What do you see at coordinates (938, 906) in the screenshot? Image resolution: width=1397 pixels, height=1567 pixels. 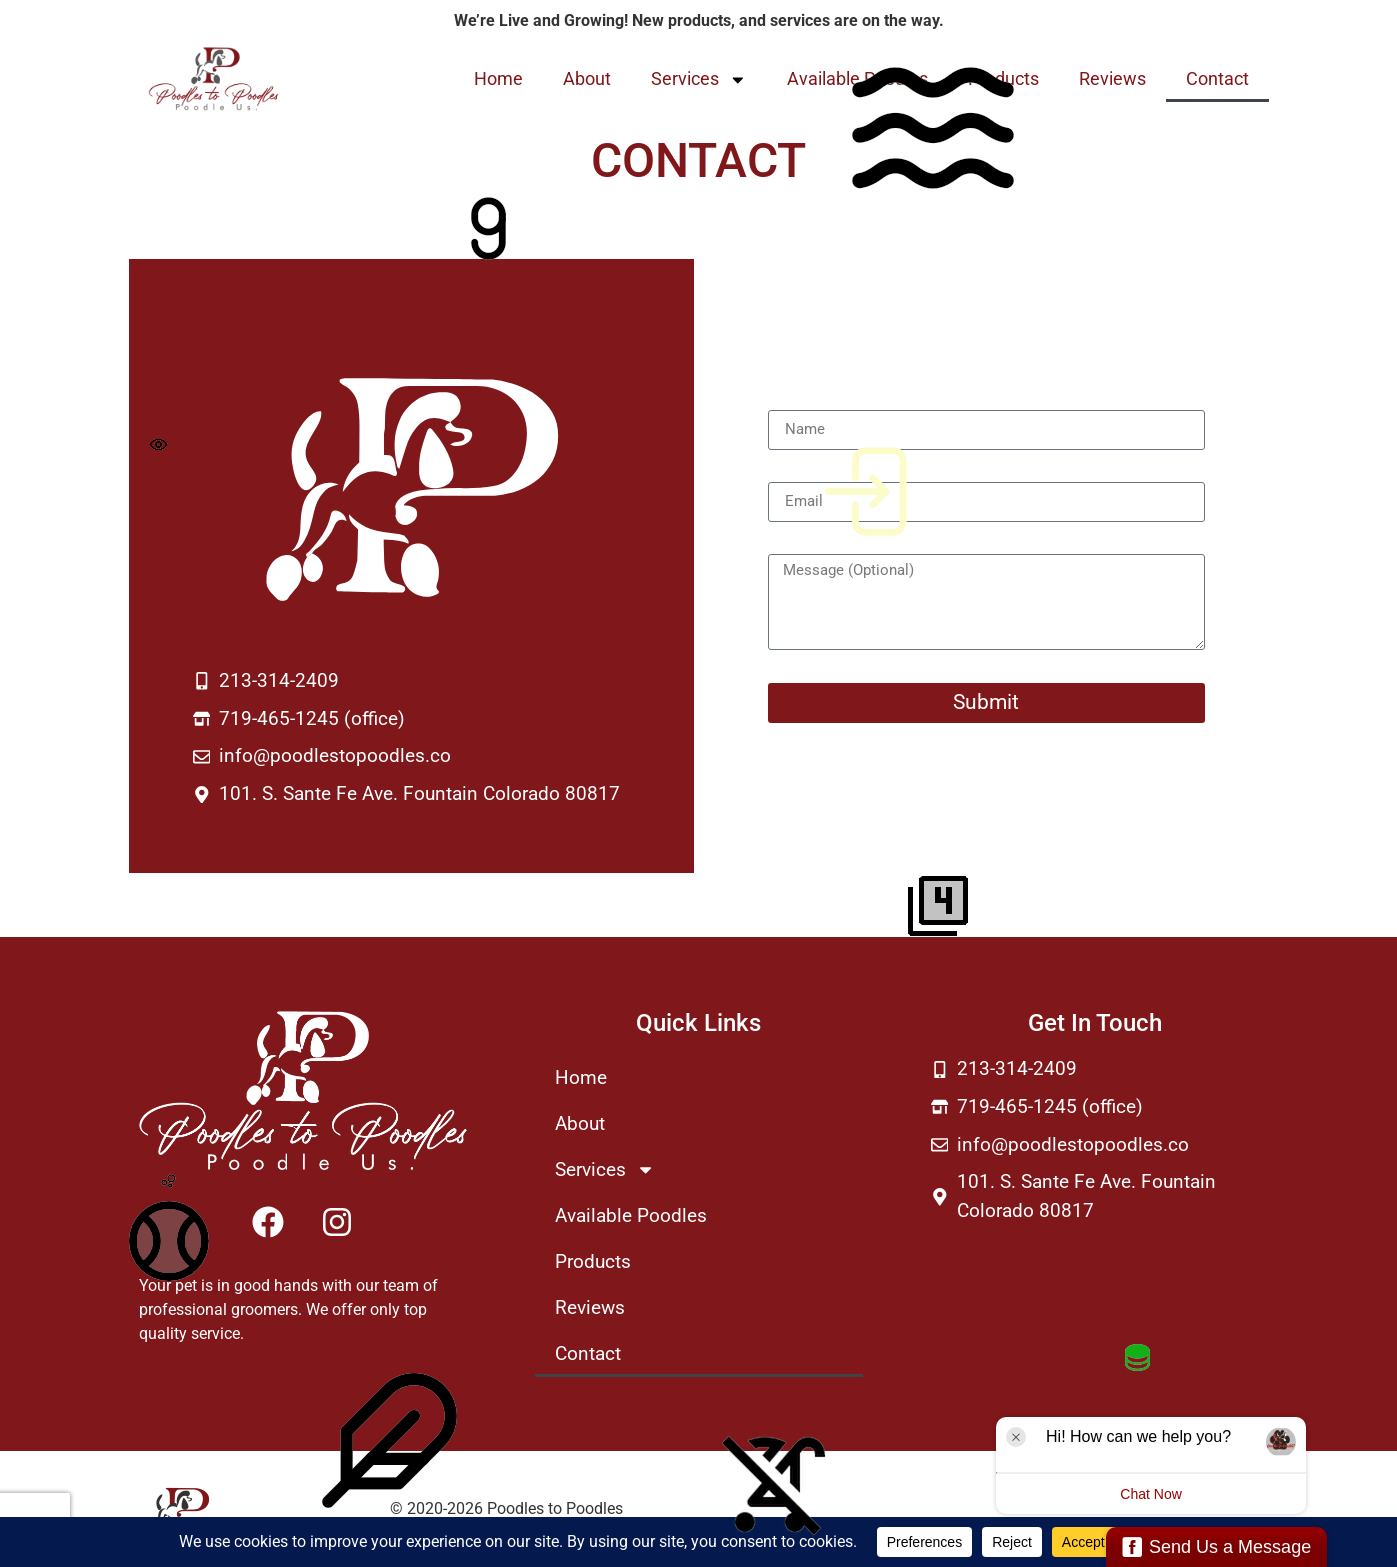 I see `select 4 images or items` at bounding box center [938, 906].